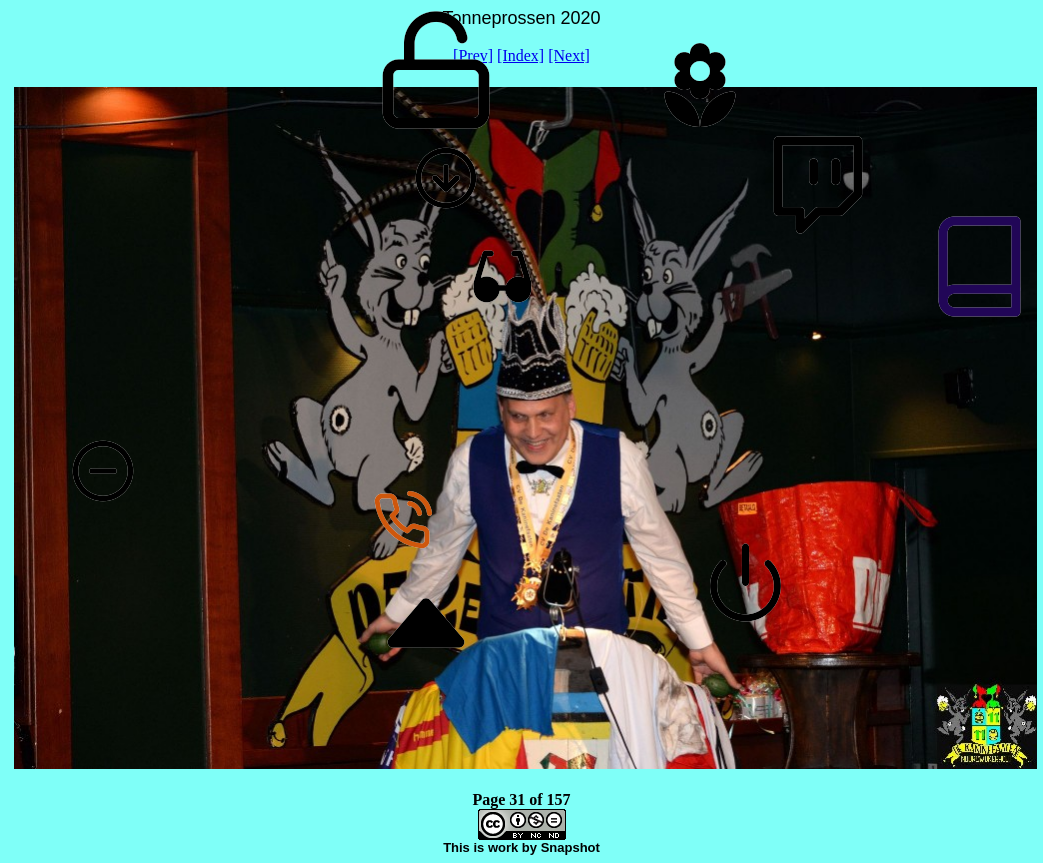 This screenshot has height=863, width=1043. Describe the element at coordinates (979, 266) in the screenshot. I see `open a book or reading view` at that location.